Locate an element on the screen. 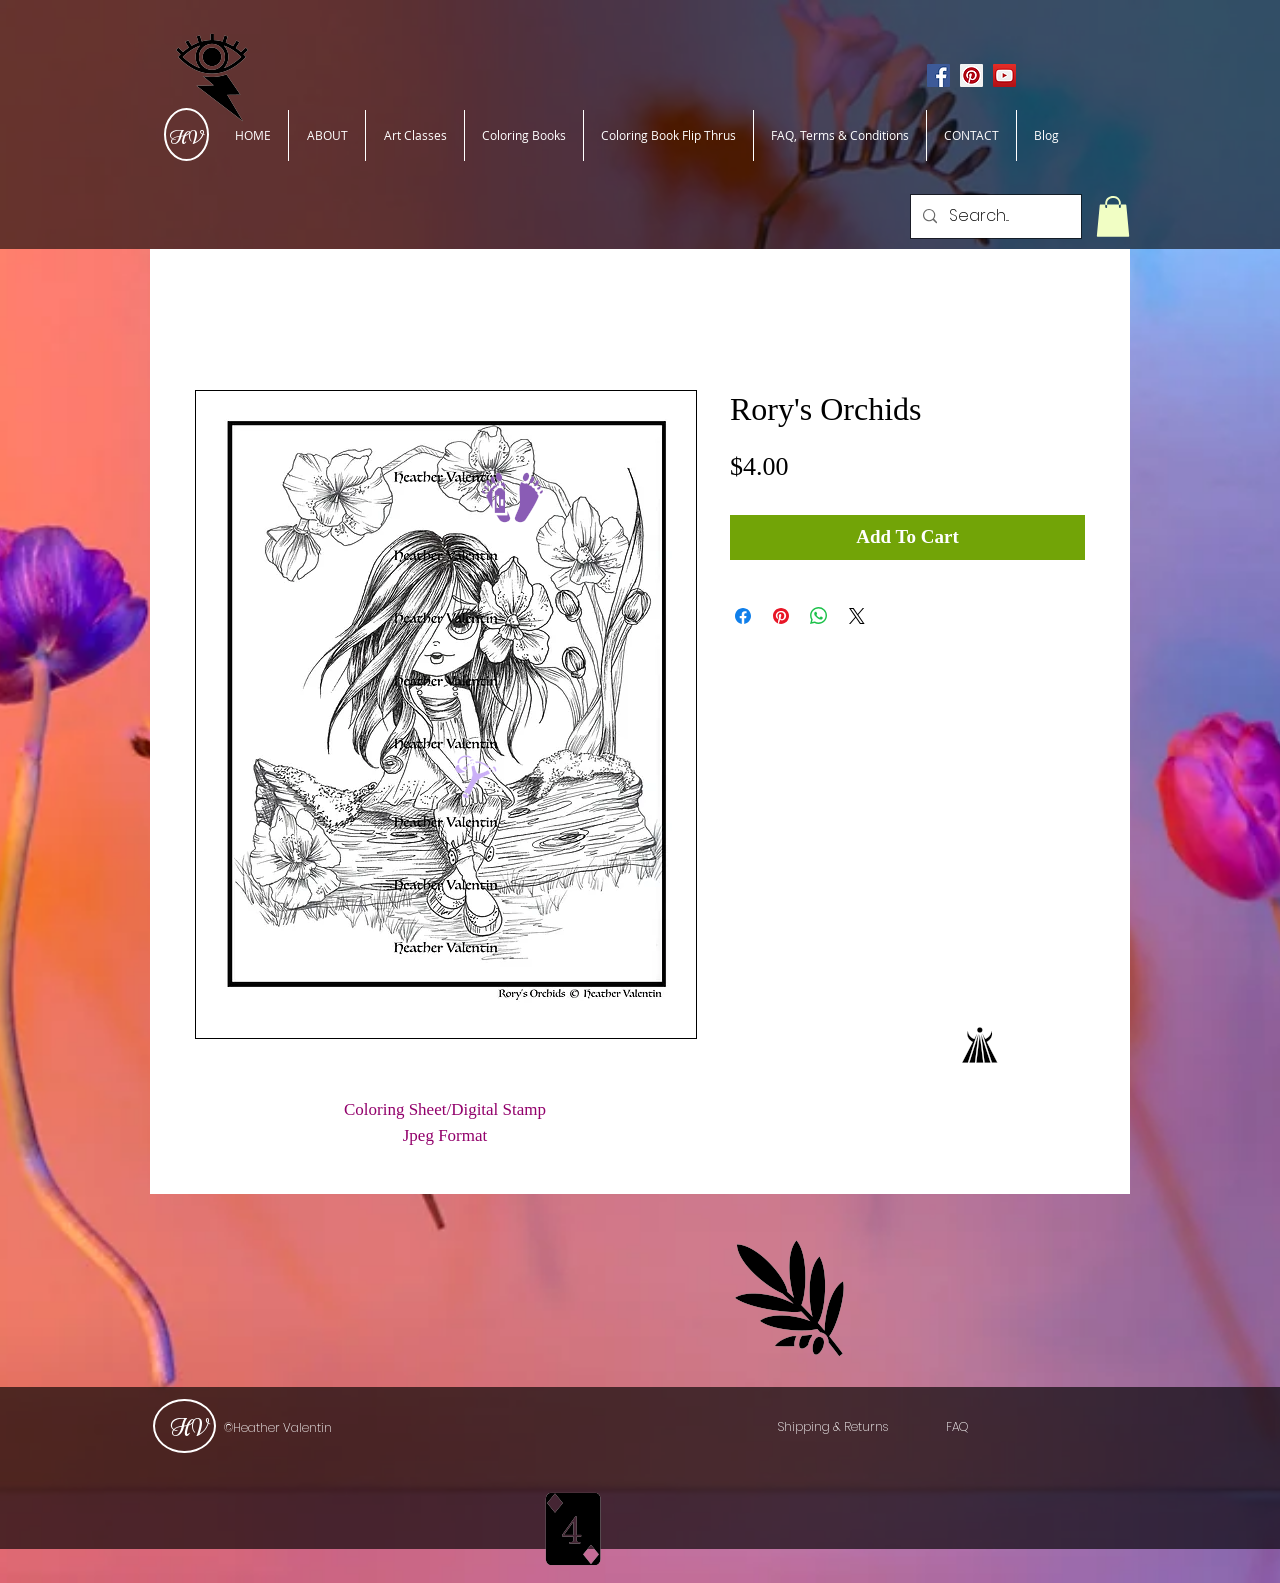 The height and width of the screenshot is (1583, 1280). launch or shoot an item is located at coordinates (475, 777).